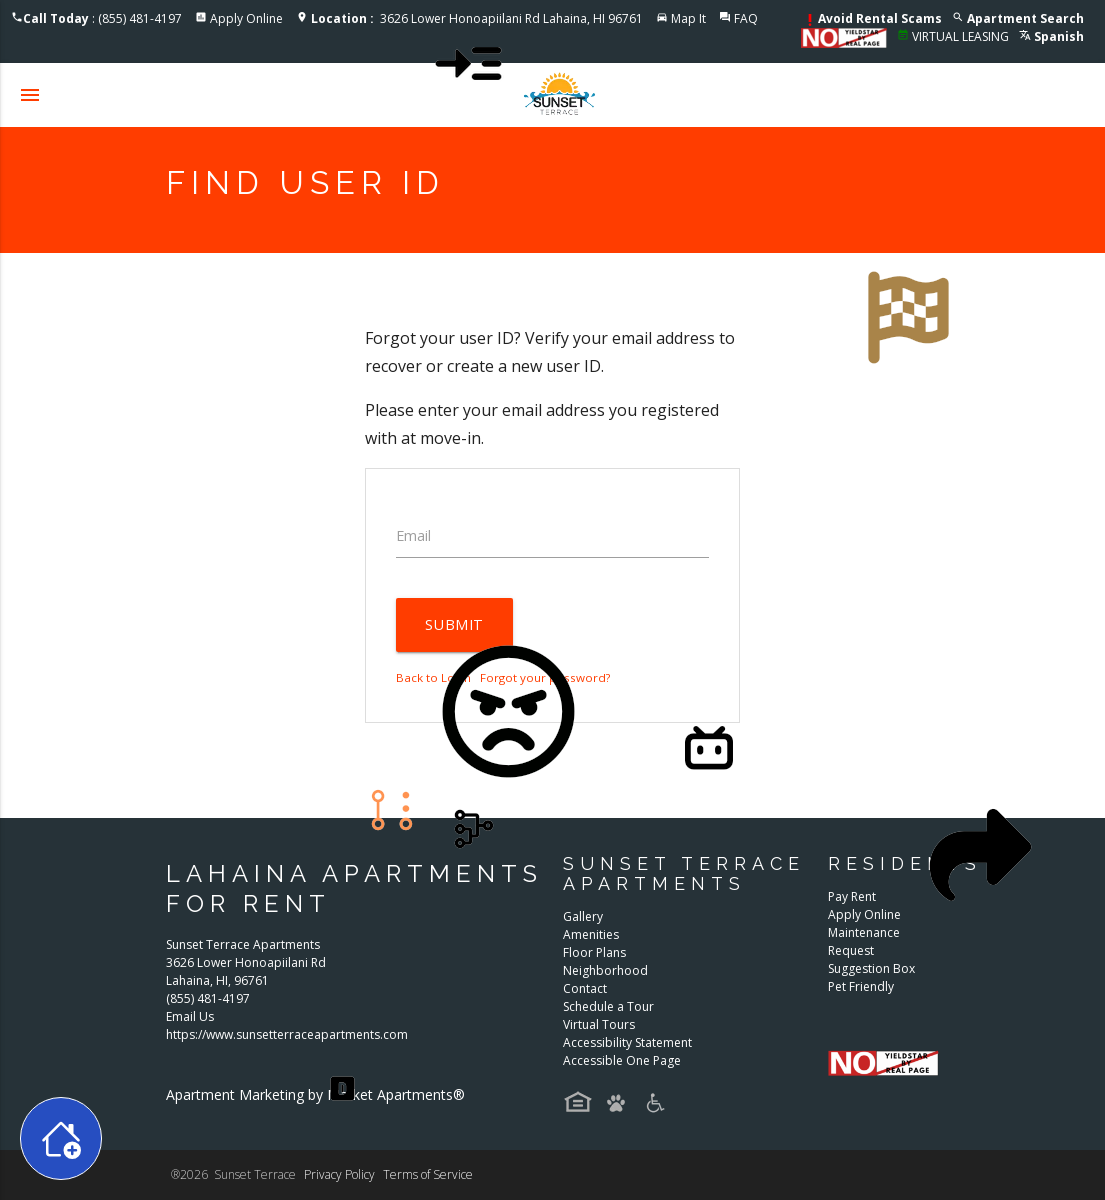 The width and height of the screenshot is (1105, 1200). I want to click on view tournament bracket, so click(474, 829).